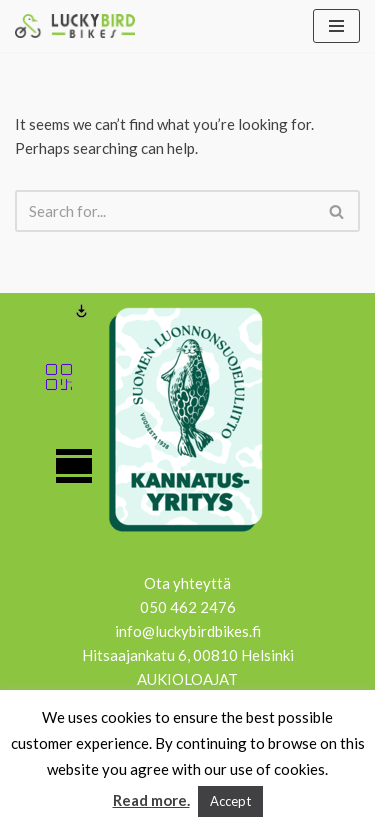  I want to click on scan or generate a qr code, so click(59, 377).